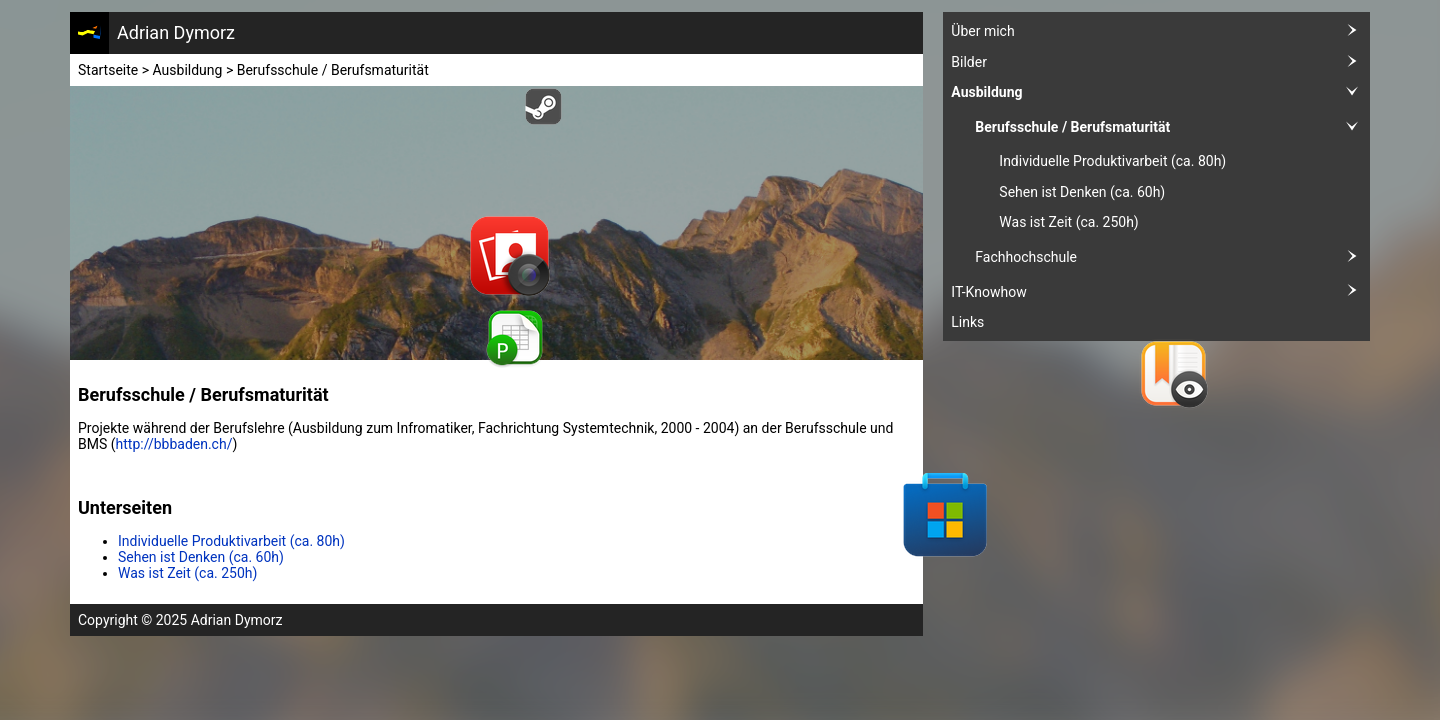 This screenshot has width=1440, height=720. What do you see at coordinates (1173, 373) in the screenshot?
I see `open calibre e-book management app` at bounding box center [1173, 373].